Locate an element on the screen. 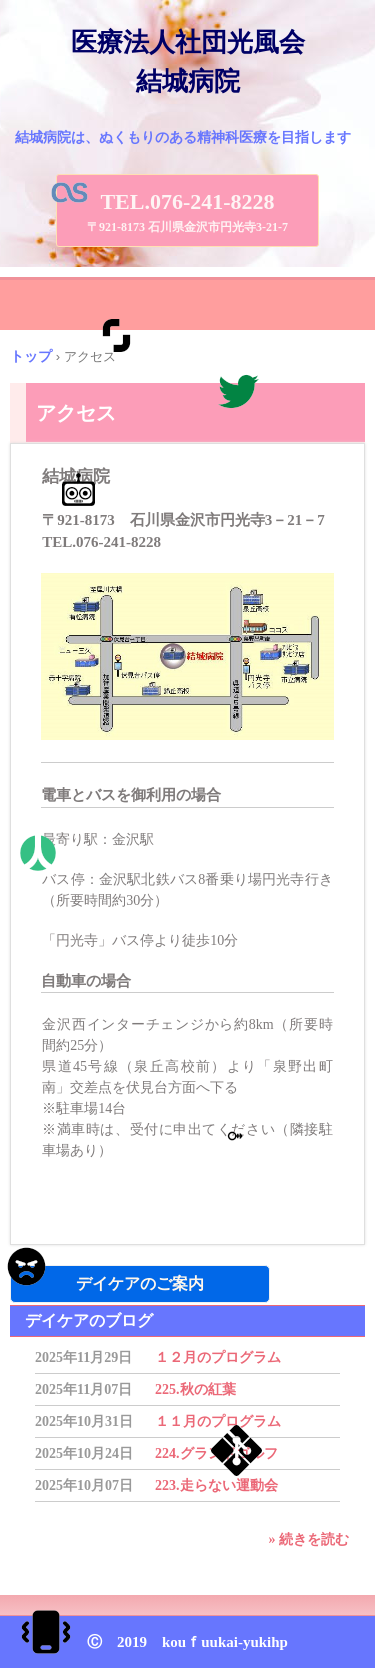  share to twitter is located at coordinates (238, 391).